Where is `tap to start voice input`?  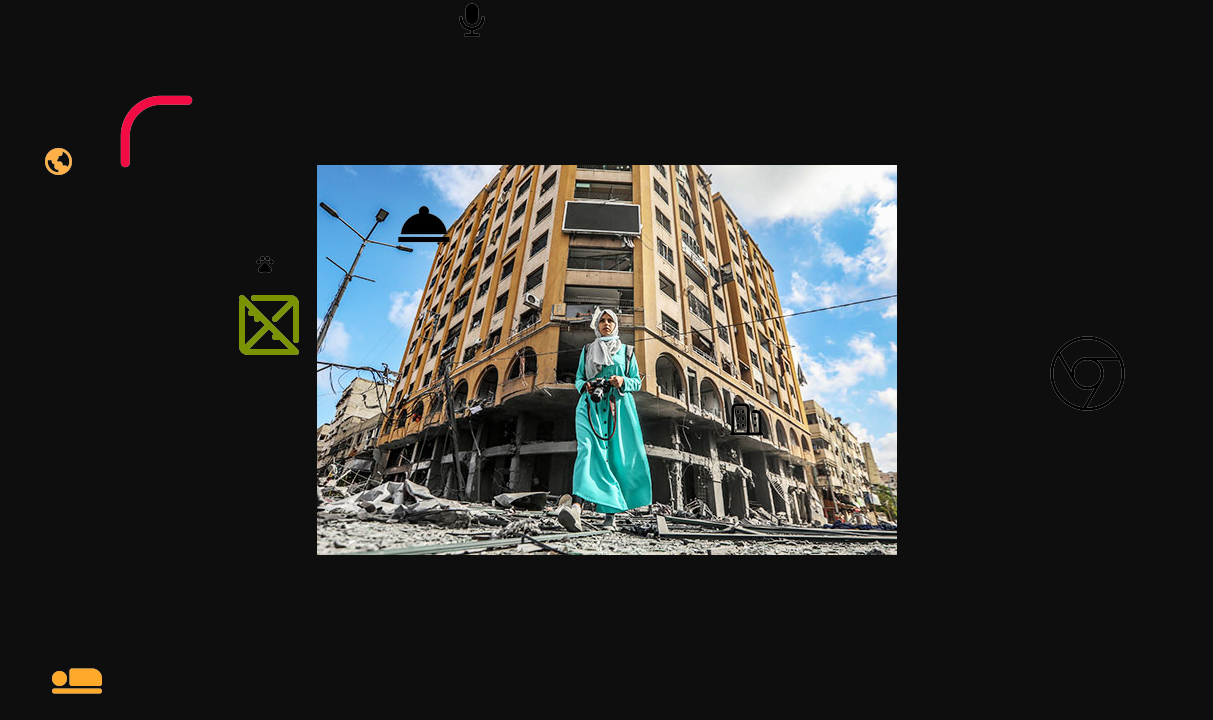
tap to start voice input is located at coordinates (472, 21).